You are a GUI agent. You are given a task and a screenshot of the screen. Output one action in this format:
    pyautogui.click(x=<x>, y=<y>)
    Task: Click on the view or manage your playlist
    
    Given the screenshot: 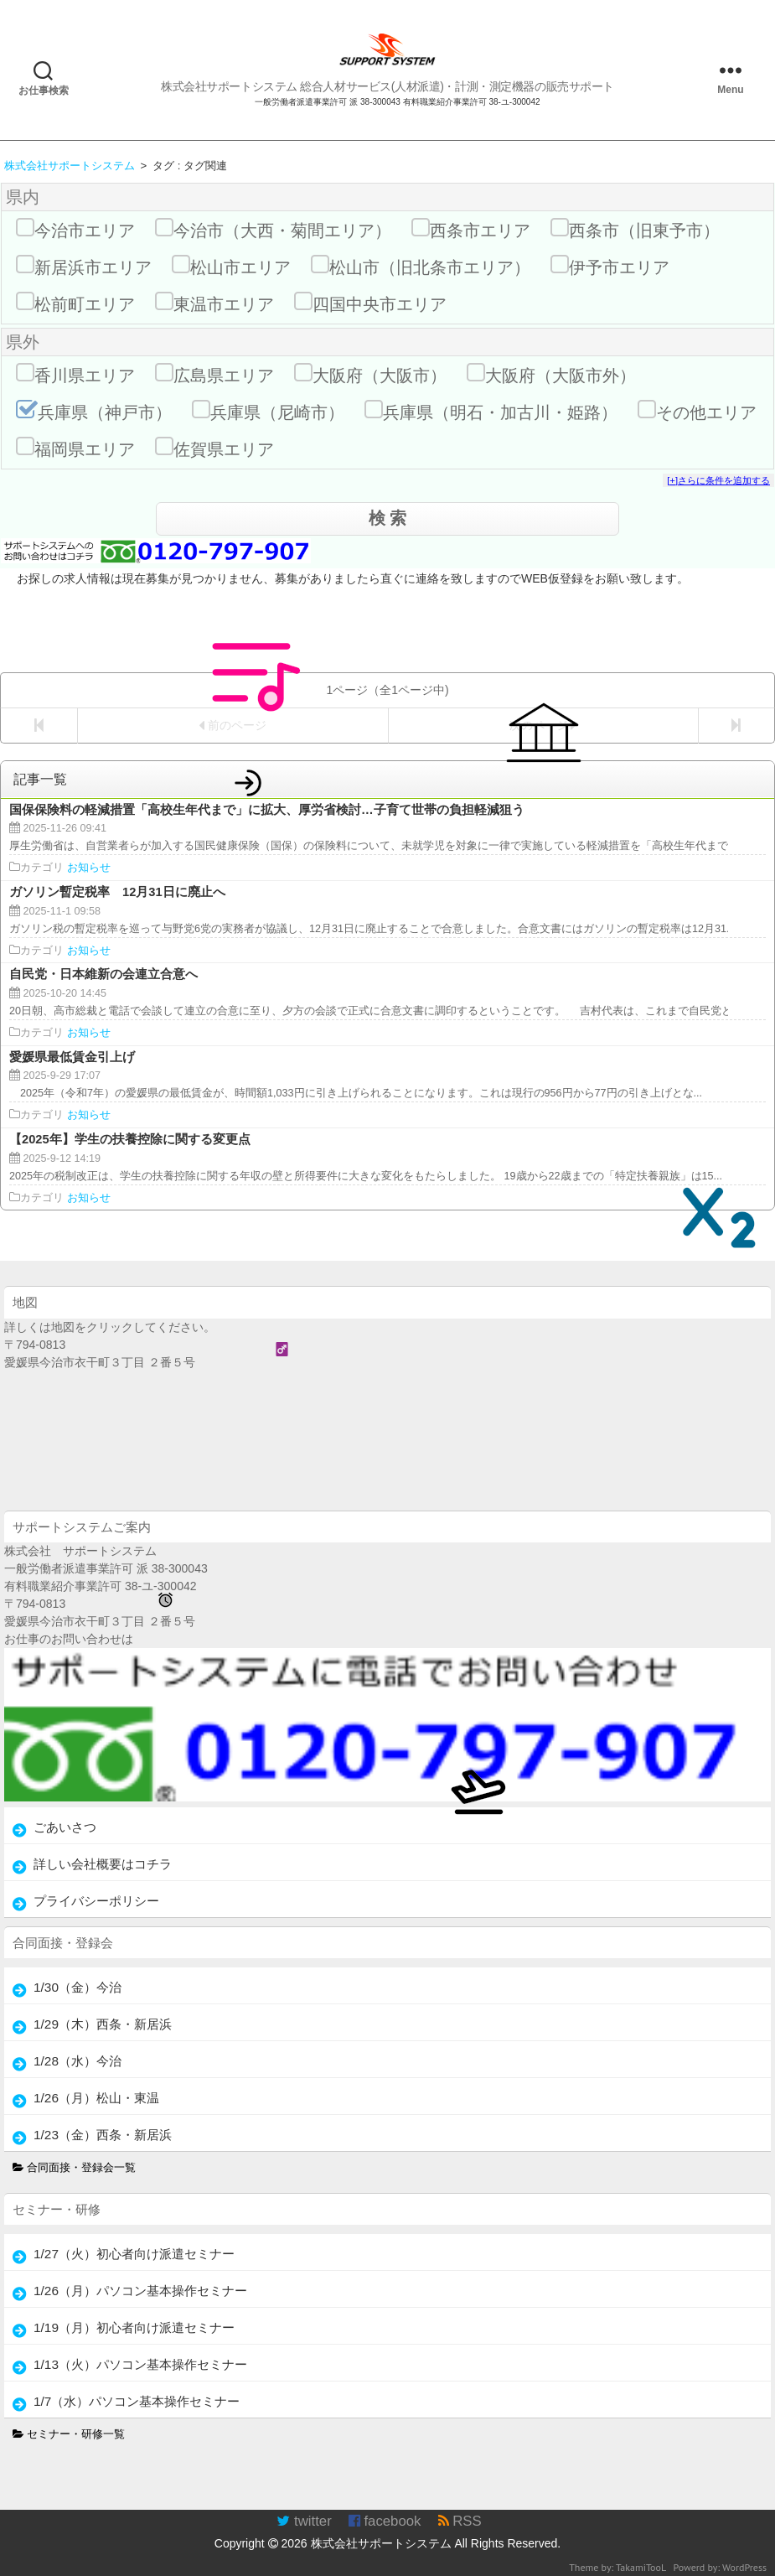 What is the action you would take?
    pyautogui.click(x=251, y=672)
    